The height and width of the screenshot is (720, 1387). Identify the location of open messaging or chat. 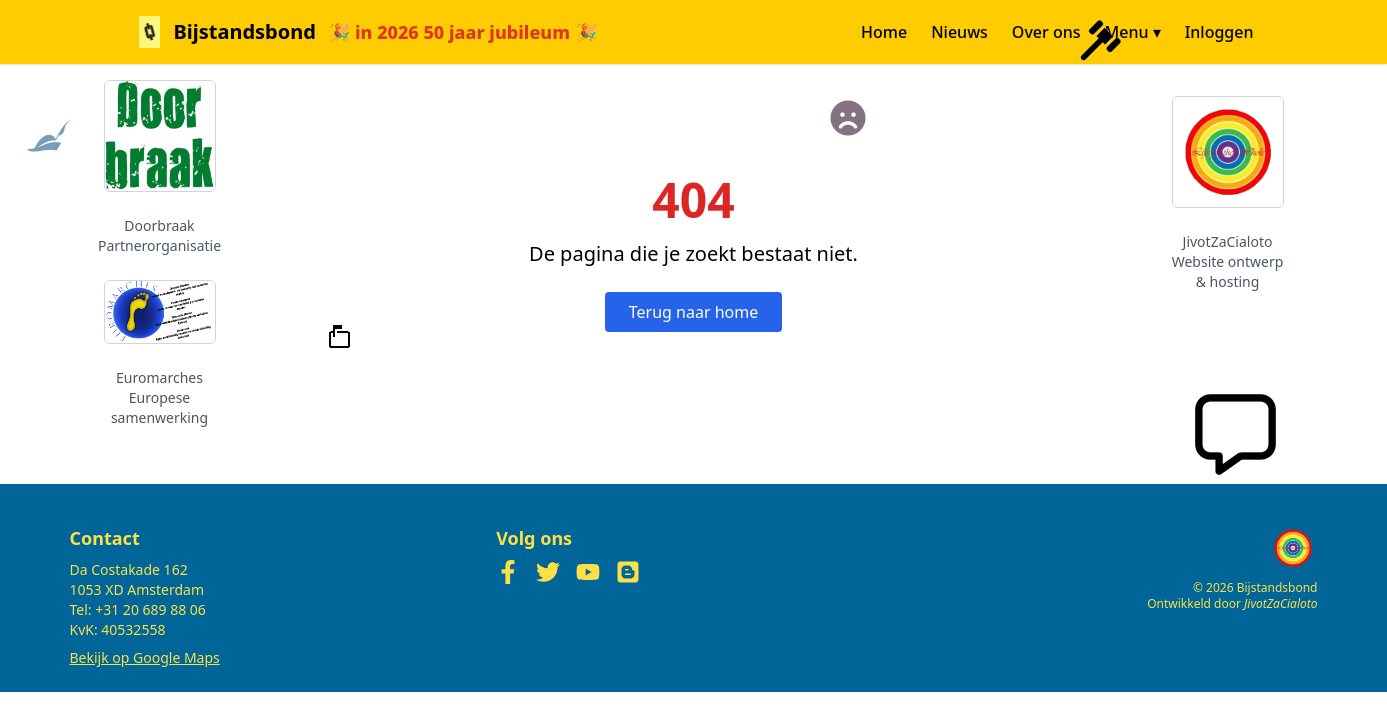
(1235, 429).